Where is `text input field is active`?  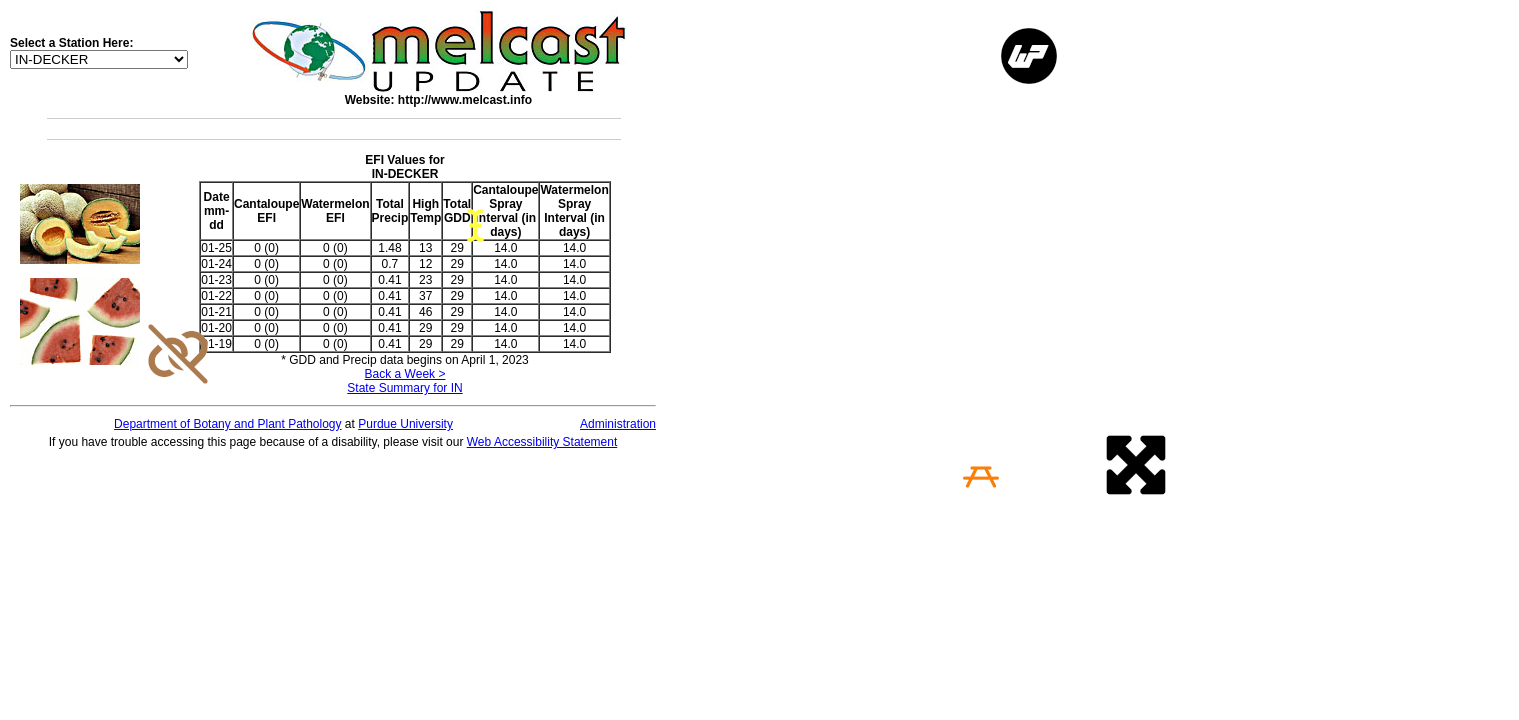 text input field is active is located at coordinates (475, 225).